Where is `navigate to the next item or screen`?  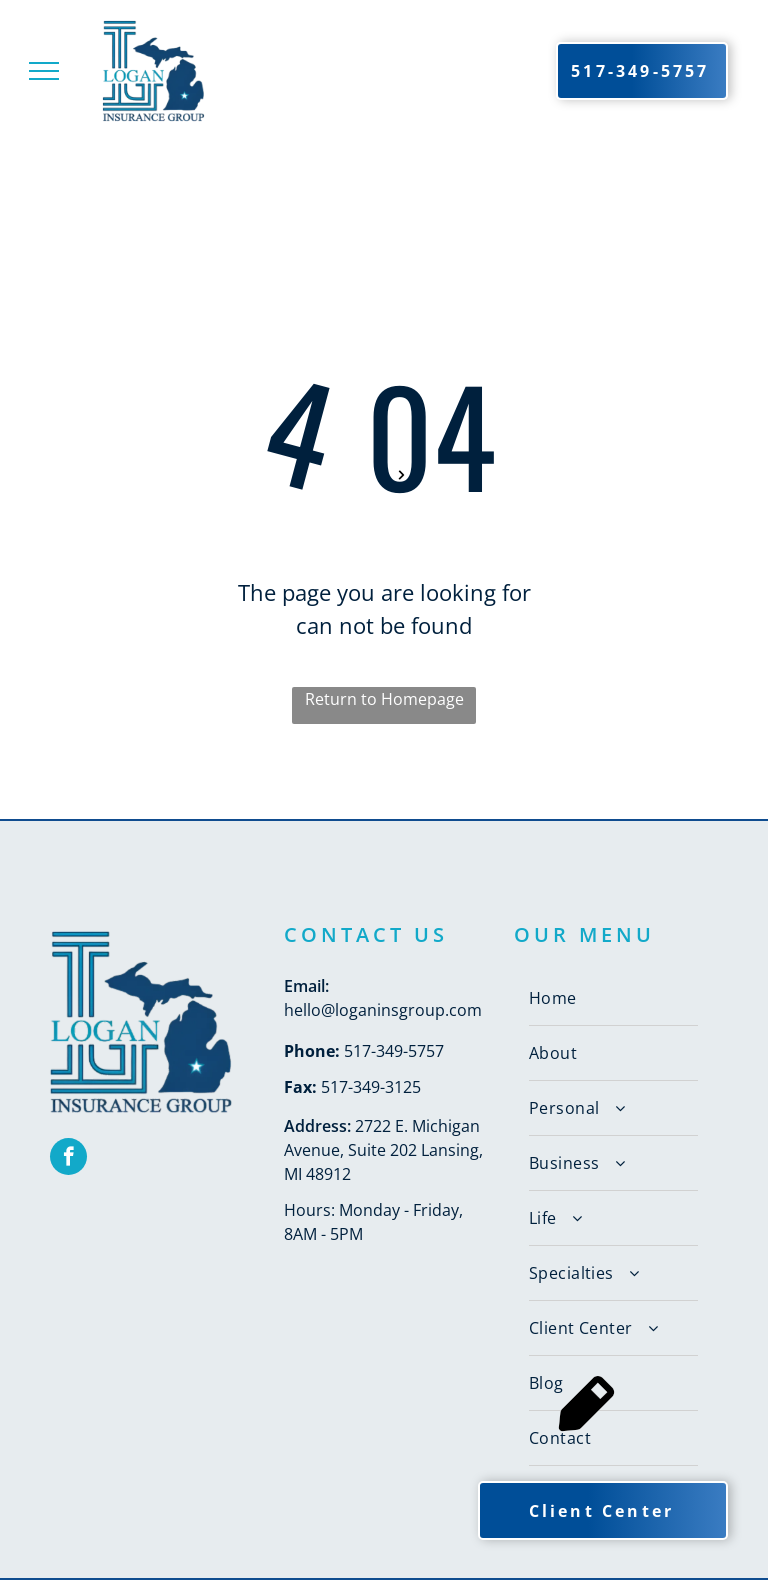
navigate to the next item or screen is located at coordinates (401, 475).